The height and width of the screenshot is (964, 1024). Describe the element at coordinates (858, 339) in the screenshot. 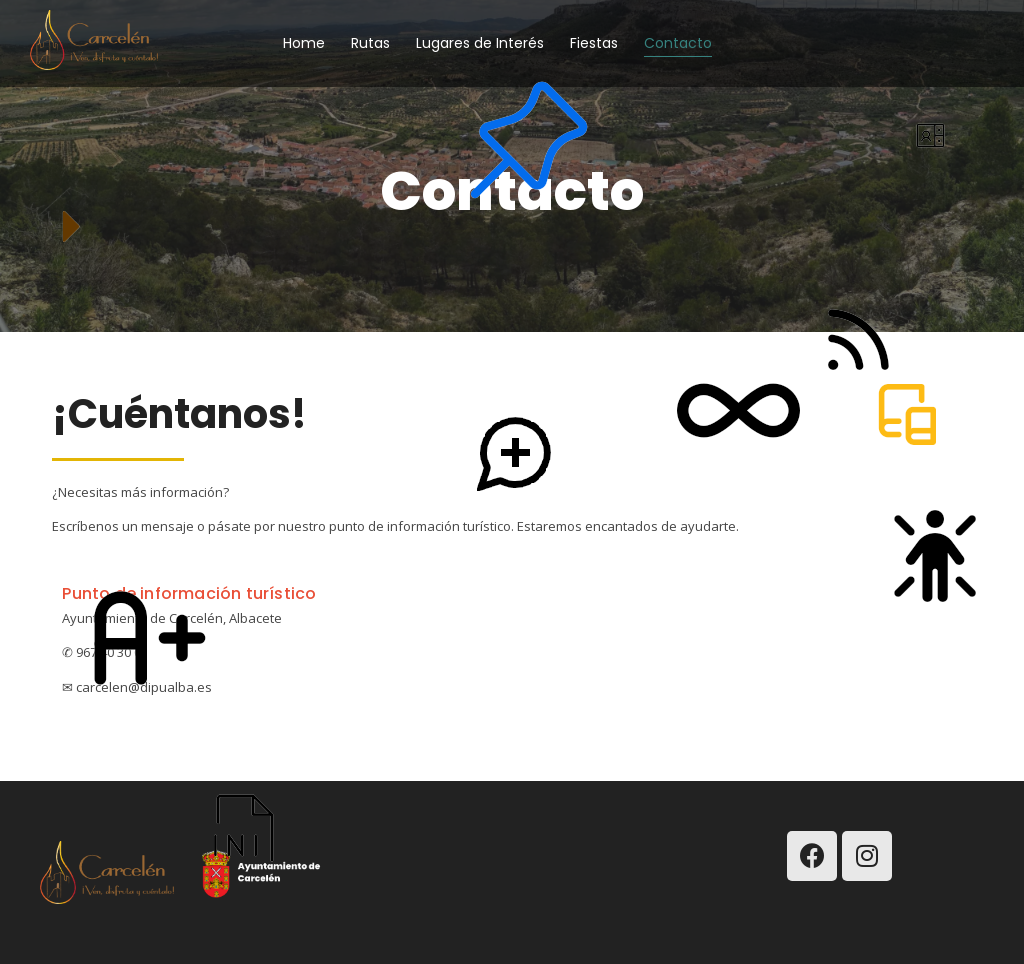

I see `subscribe to RSS feed` at that location.